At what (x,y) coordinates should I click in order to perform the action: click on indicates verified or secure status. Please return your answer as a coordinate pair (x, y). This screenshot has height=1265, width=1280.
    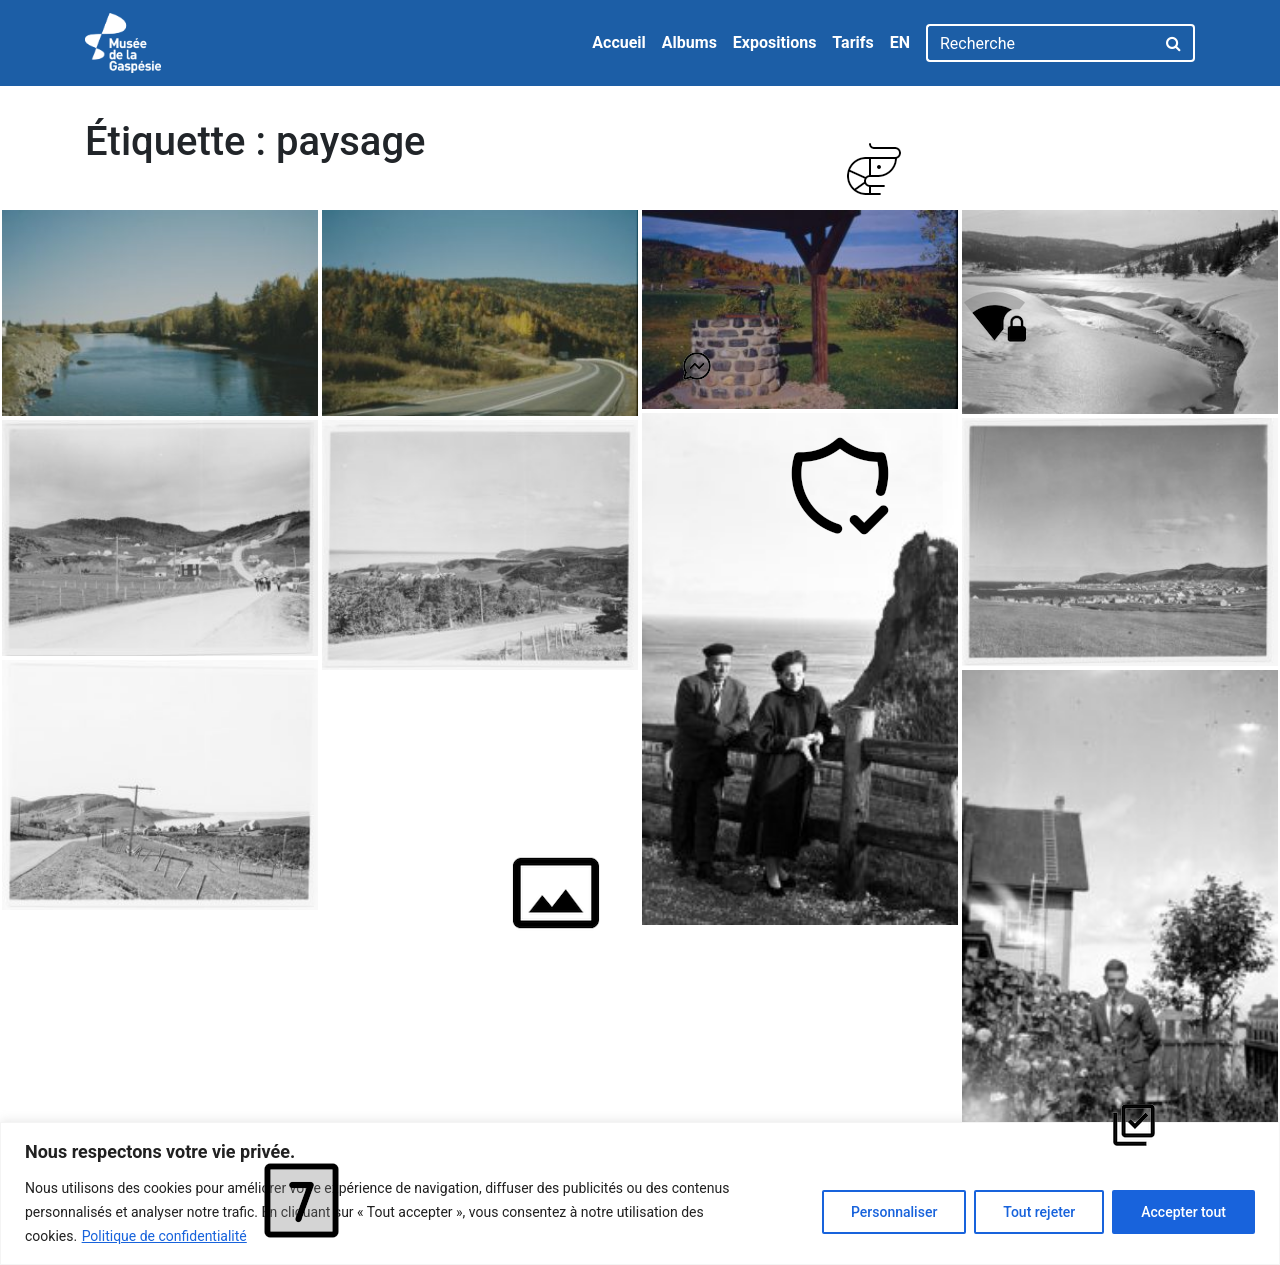
    Looking at the image, I should click on (840, 486).